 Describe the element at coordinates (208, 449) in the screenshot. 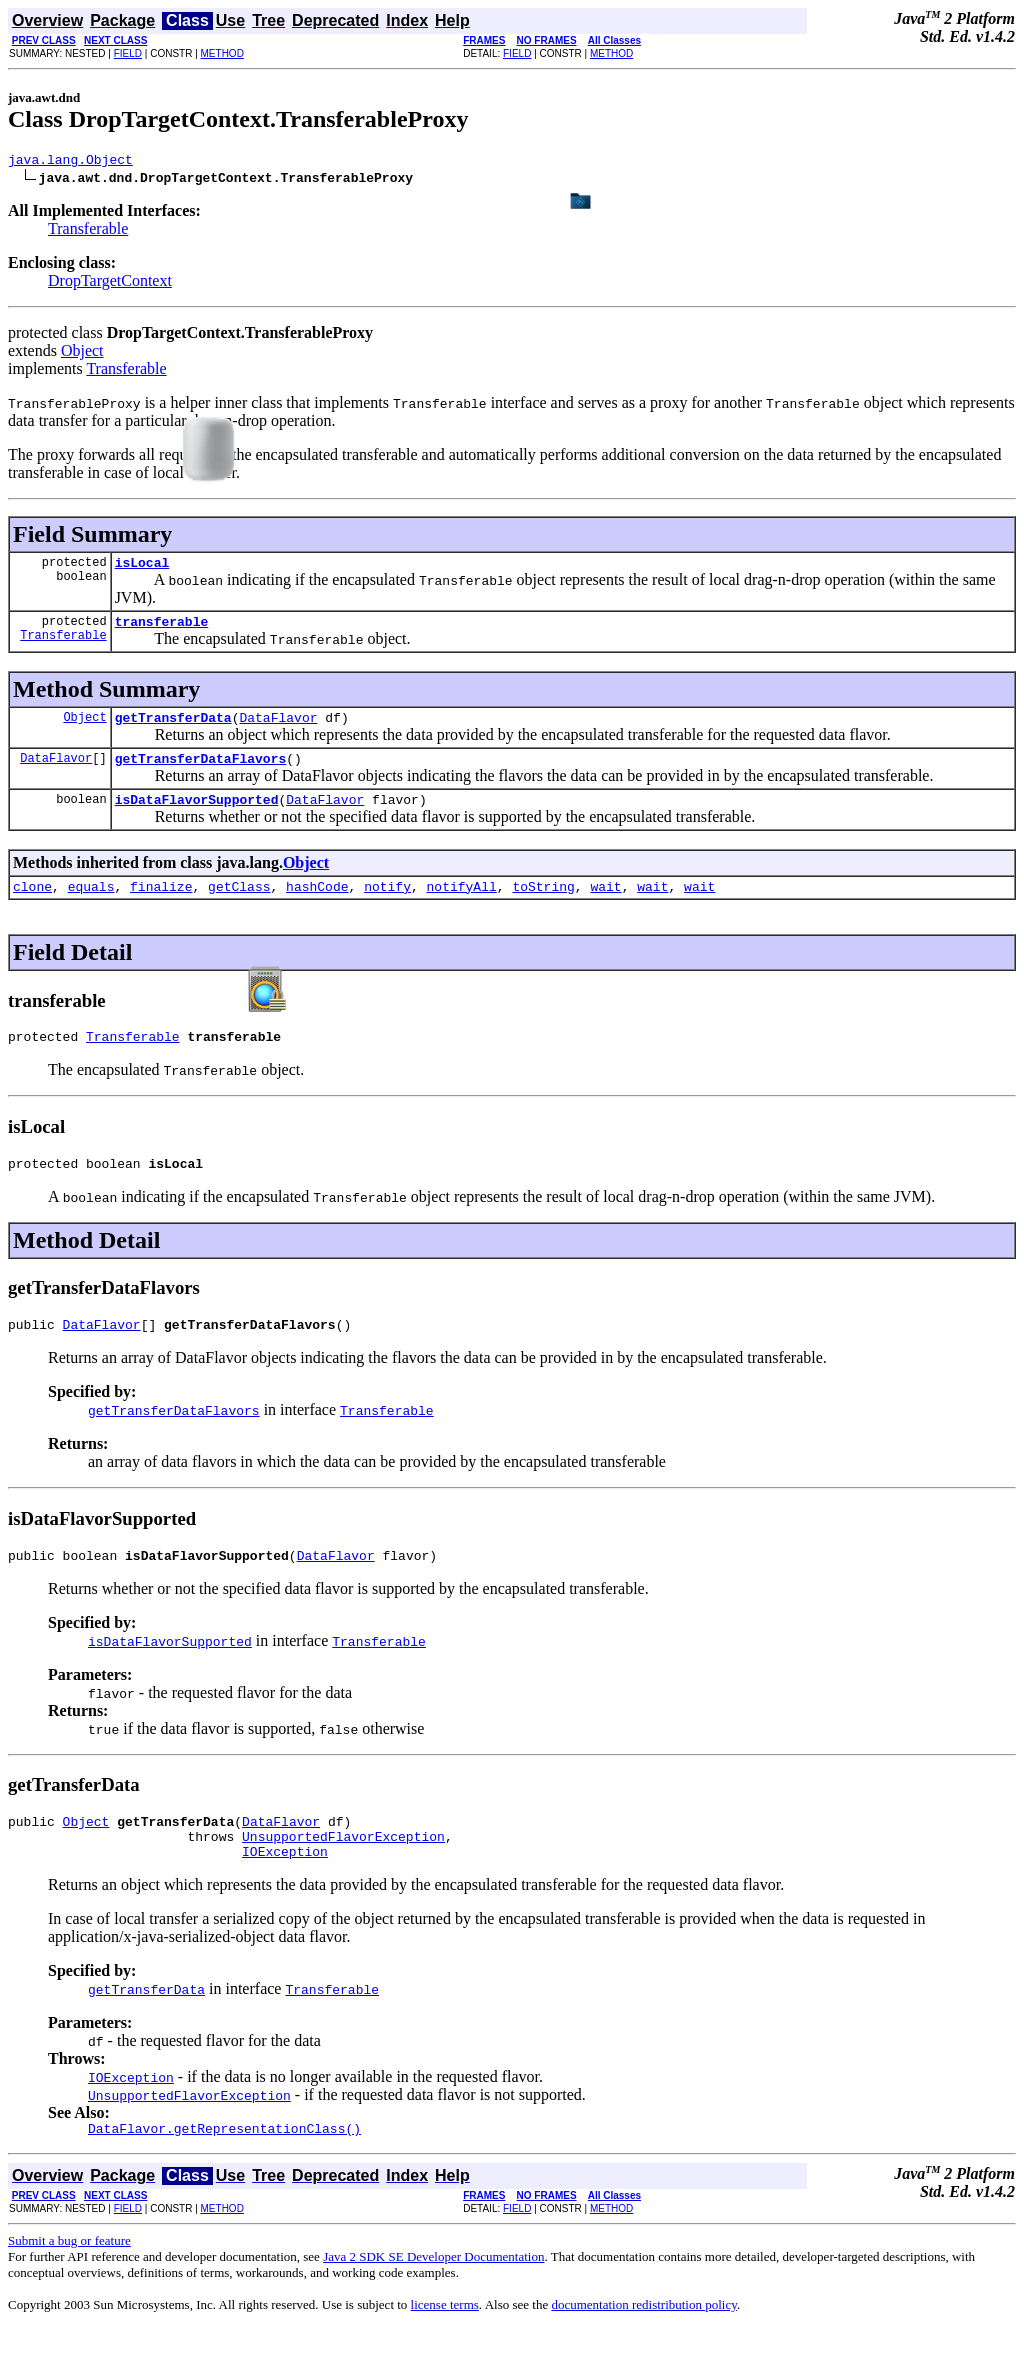

I see `apple homepod smart speaker device` at that location.